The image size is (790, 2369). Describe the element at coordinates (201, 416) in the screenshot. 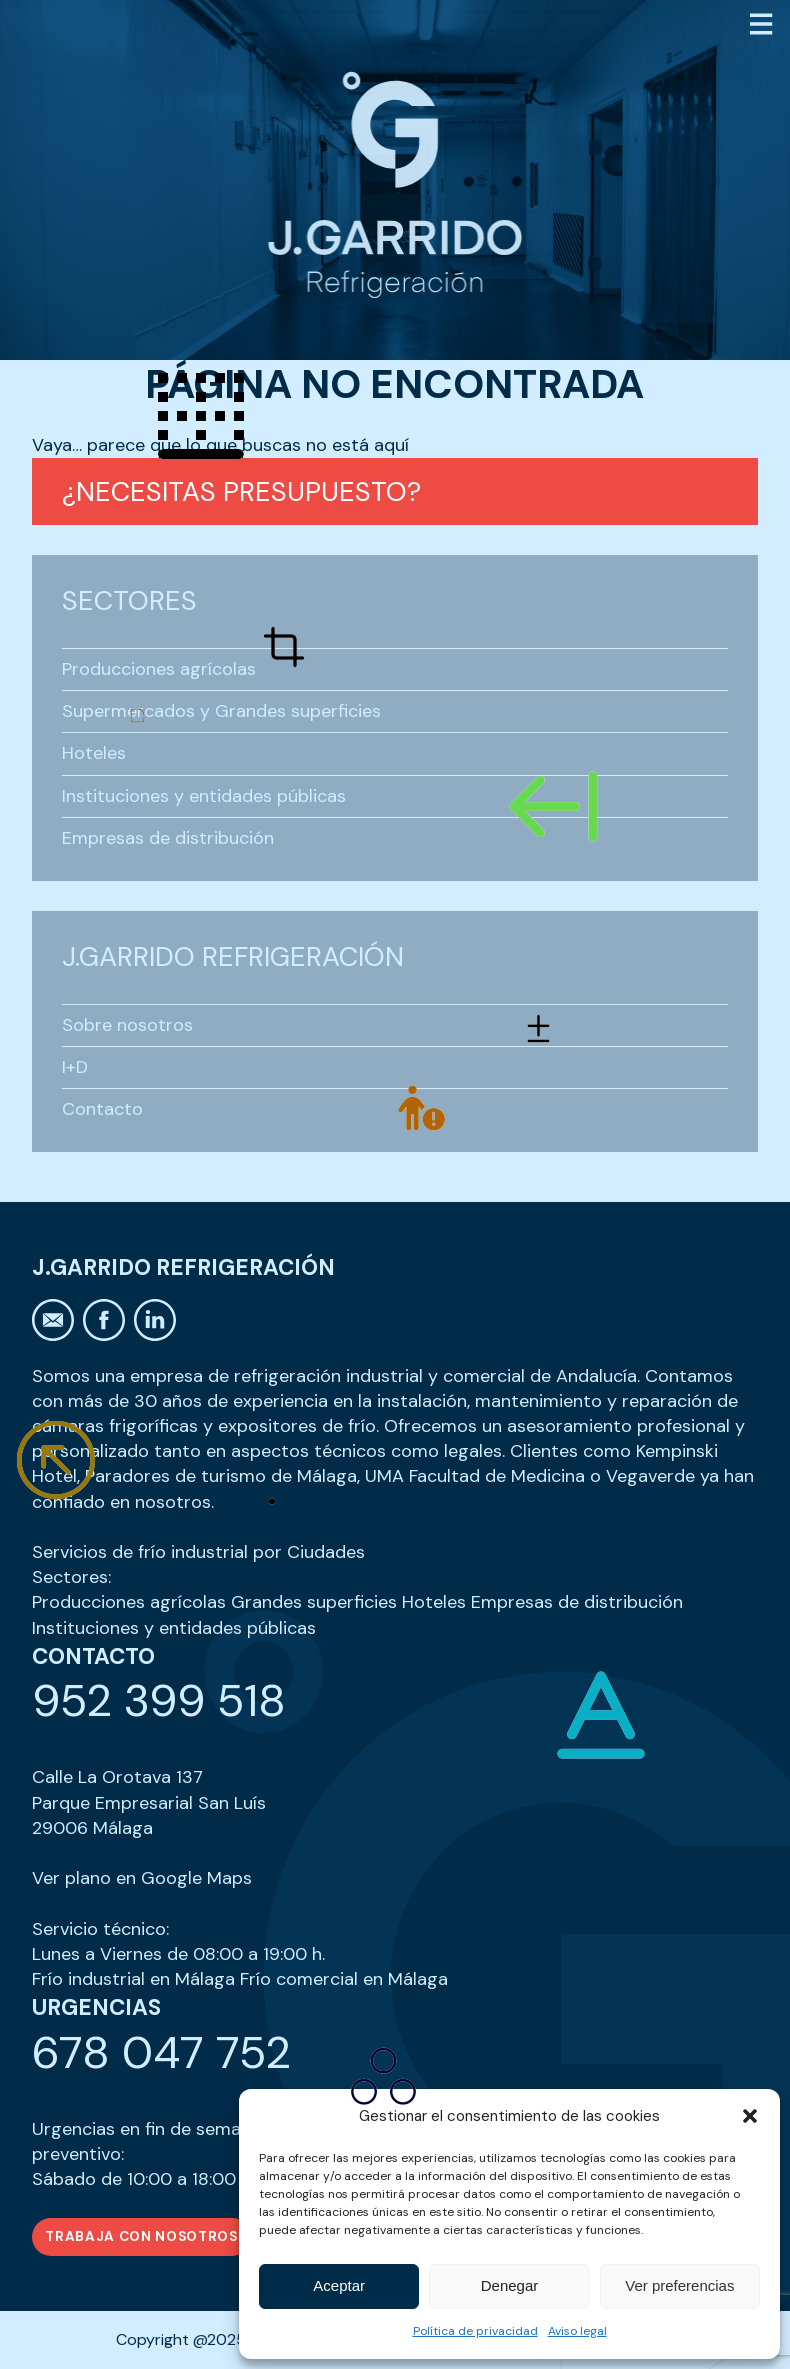

I see `apply bottom border to selected cells` at that location.